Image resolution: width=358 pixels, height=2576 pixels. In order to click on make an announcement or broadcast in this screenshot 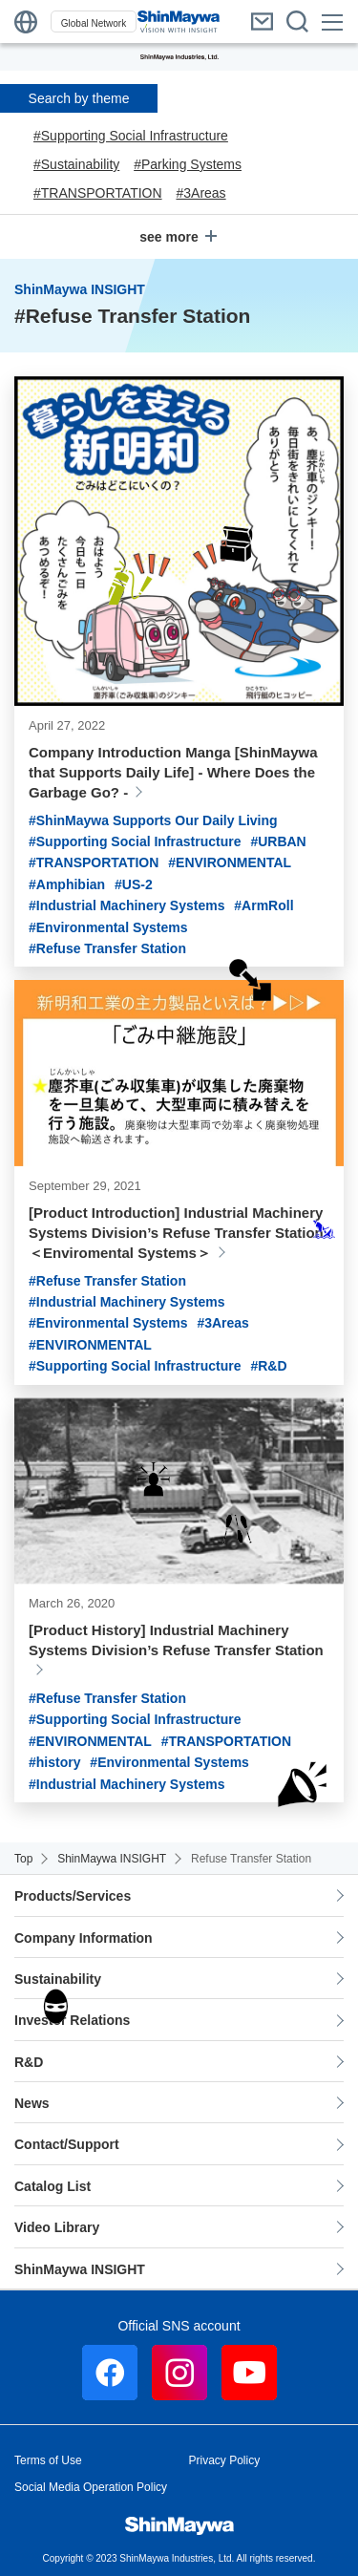, I will do `click(302, 1786)`.